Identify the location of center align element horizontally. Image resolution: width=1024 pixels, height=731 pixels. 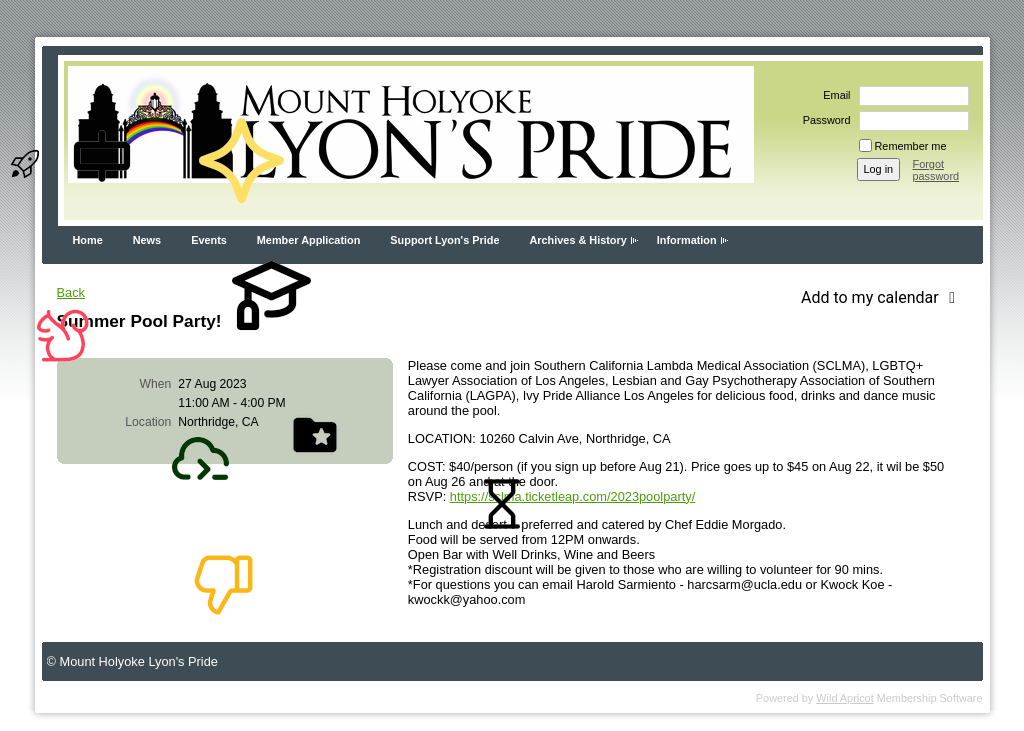
(102, 156).